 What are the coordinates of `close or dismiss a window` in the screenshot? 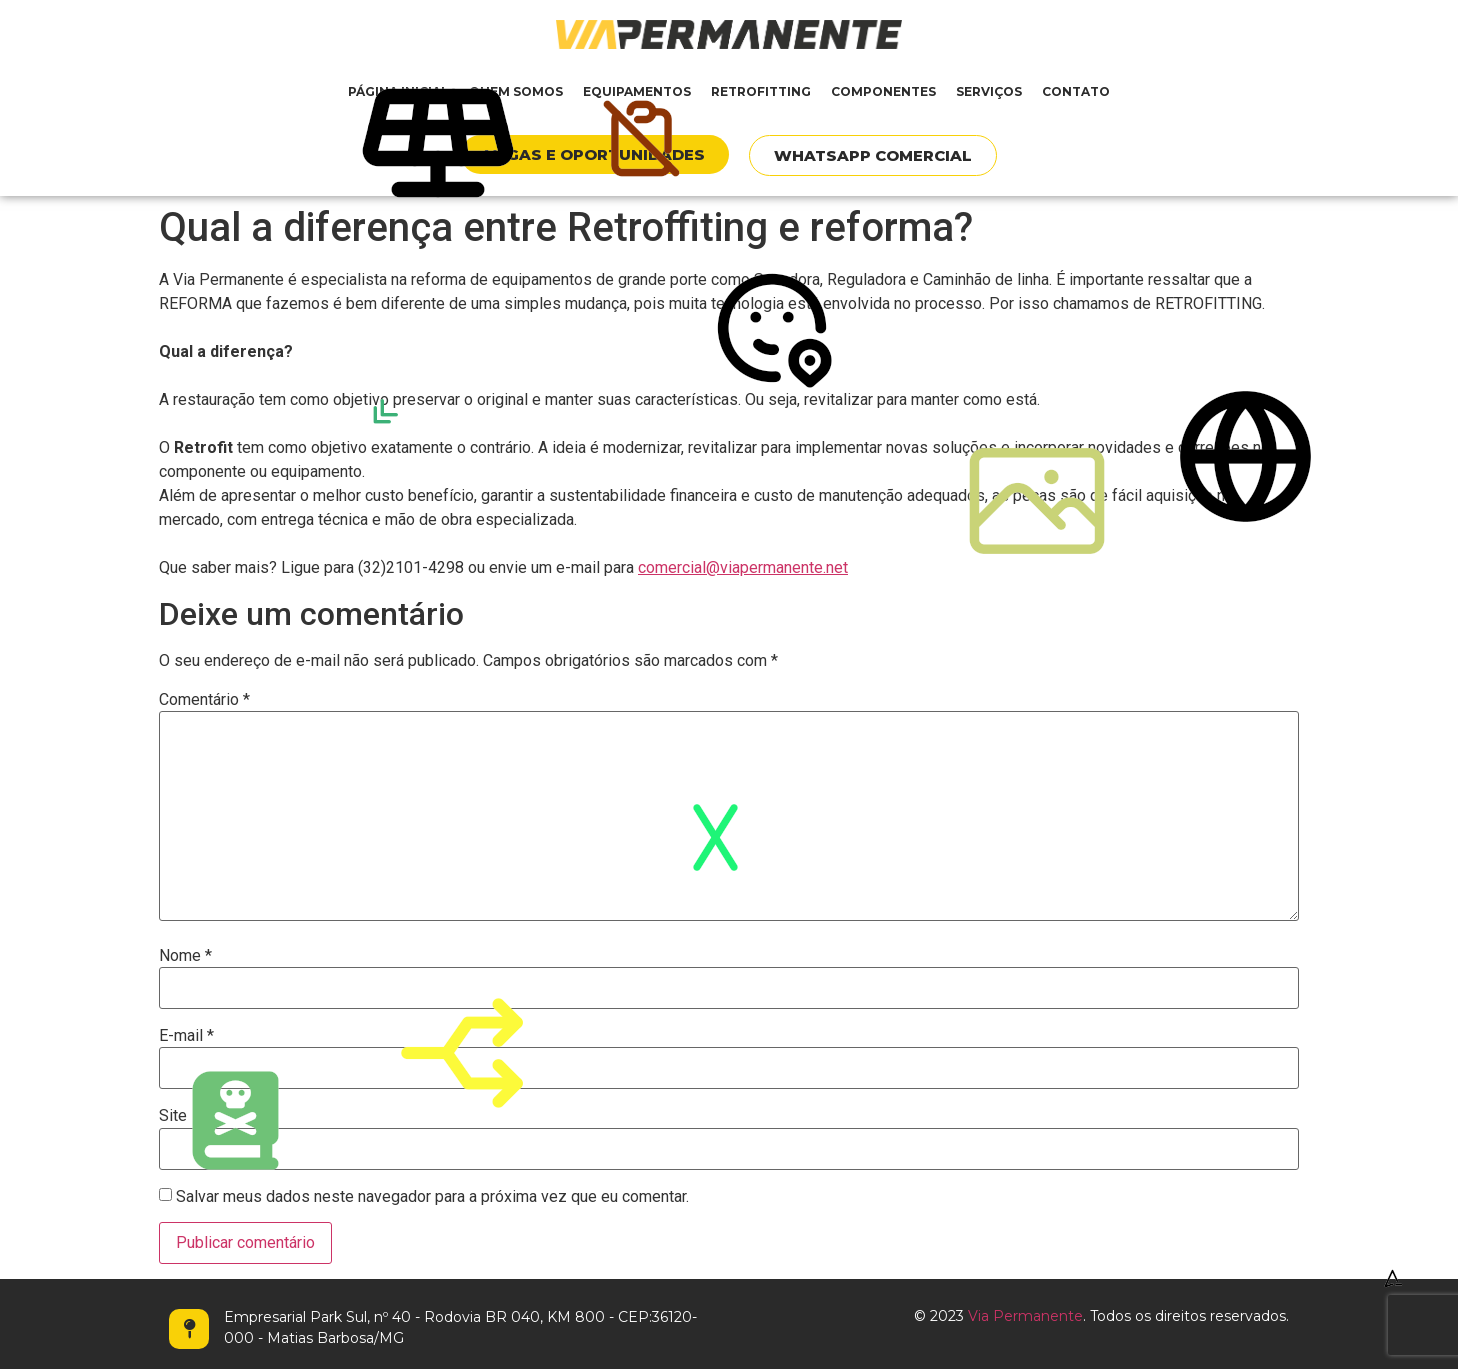 It's located at (715, 837).